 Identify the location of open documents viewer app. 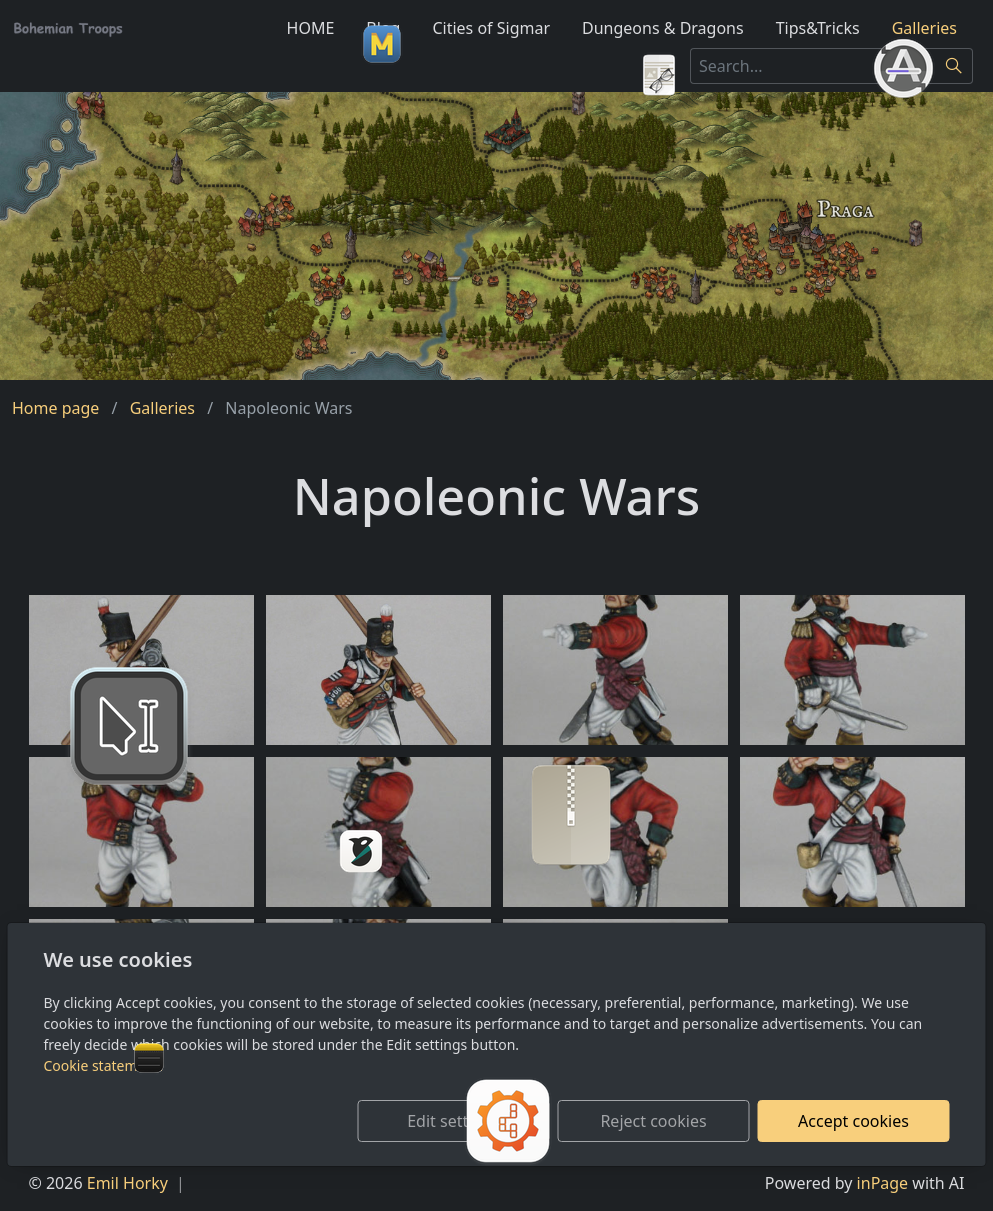
(659, 75).